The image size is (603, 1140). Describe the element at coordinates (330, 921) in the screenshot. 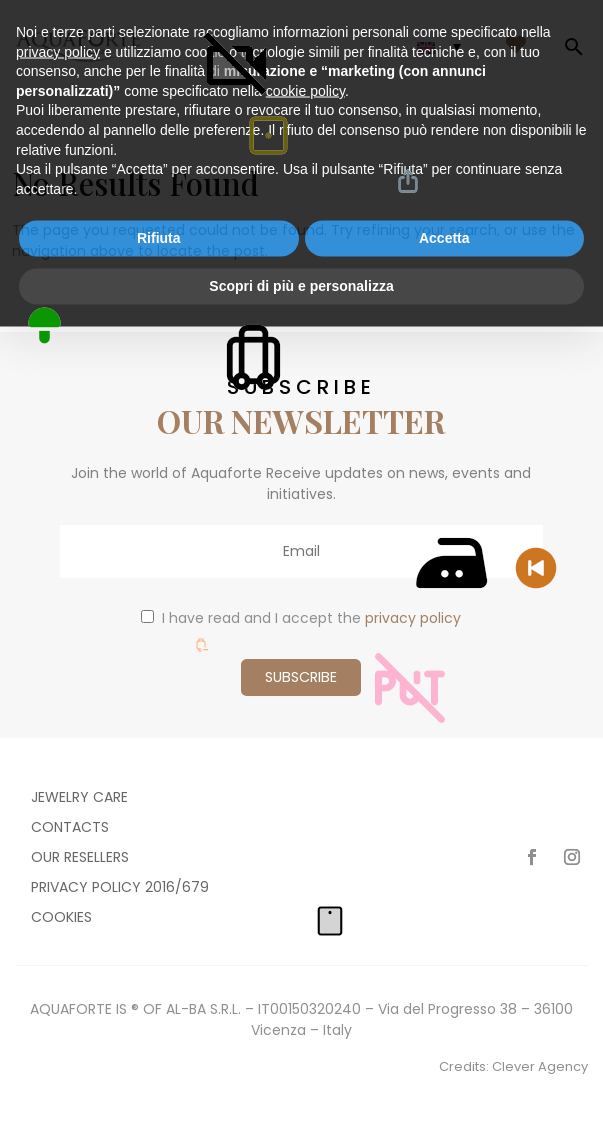

I see `tablet device with front-facing camera` at that location.